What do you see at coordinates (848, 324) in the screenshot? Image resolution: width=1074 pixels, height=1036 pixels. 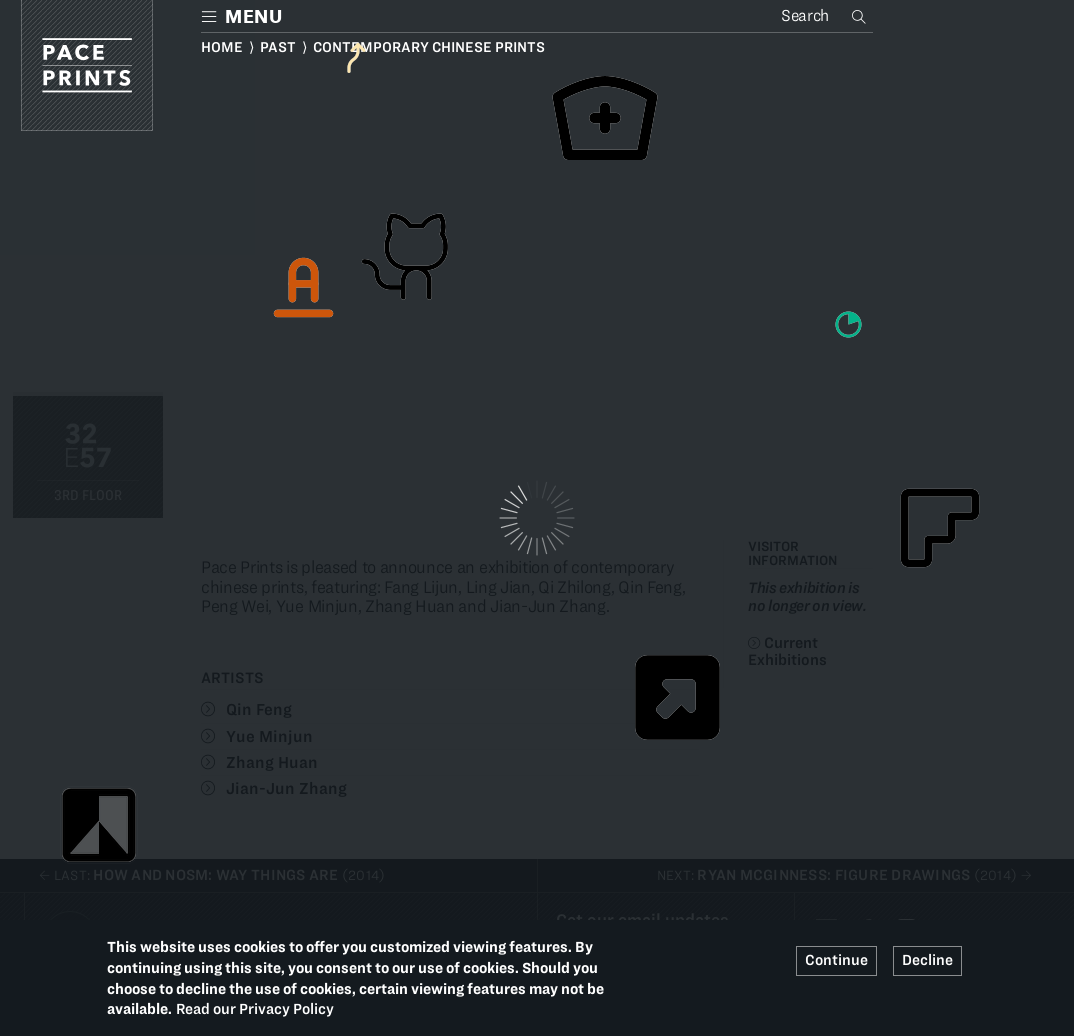 I see `indicates 20% progress or completion` at bounding box center [848, 324].